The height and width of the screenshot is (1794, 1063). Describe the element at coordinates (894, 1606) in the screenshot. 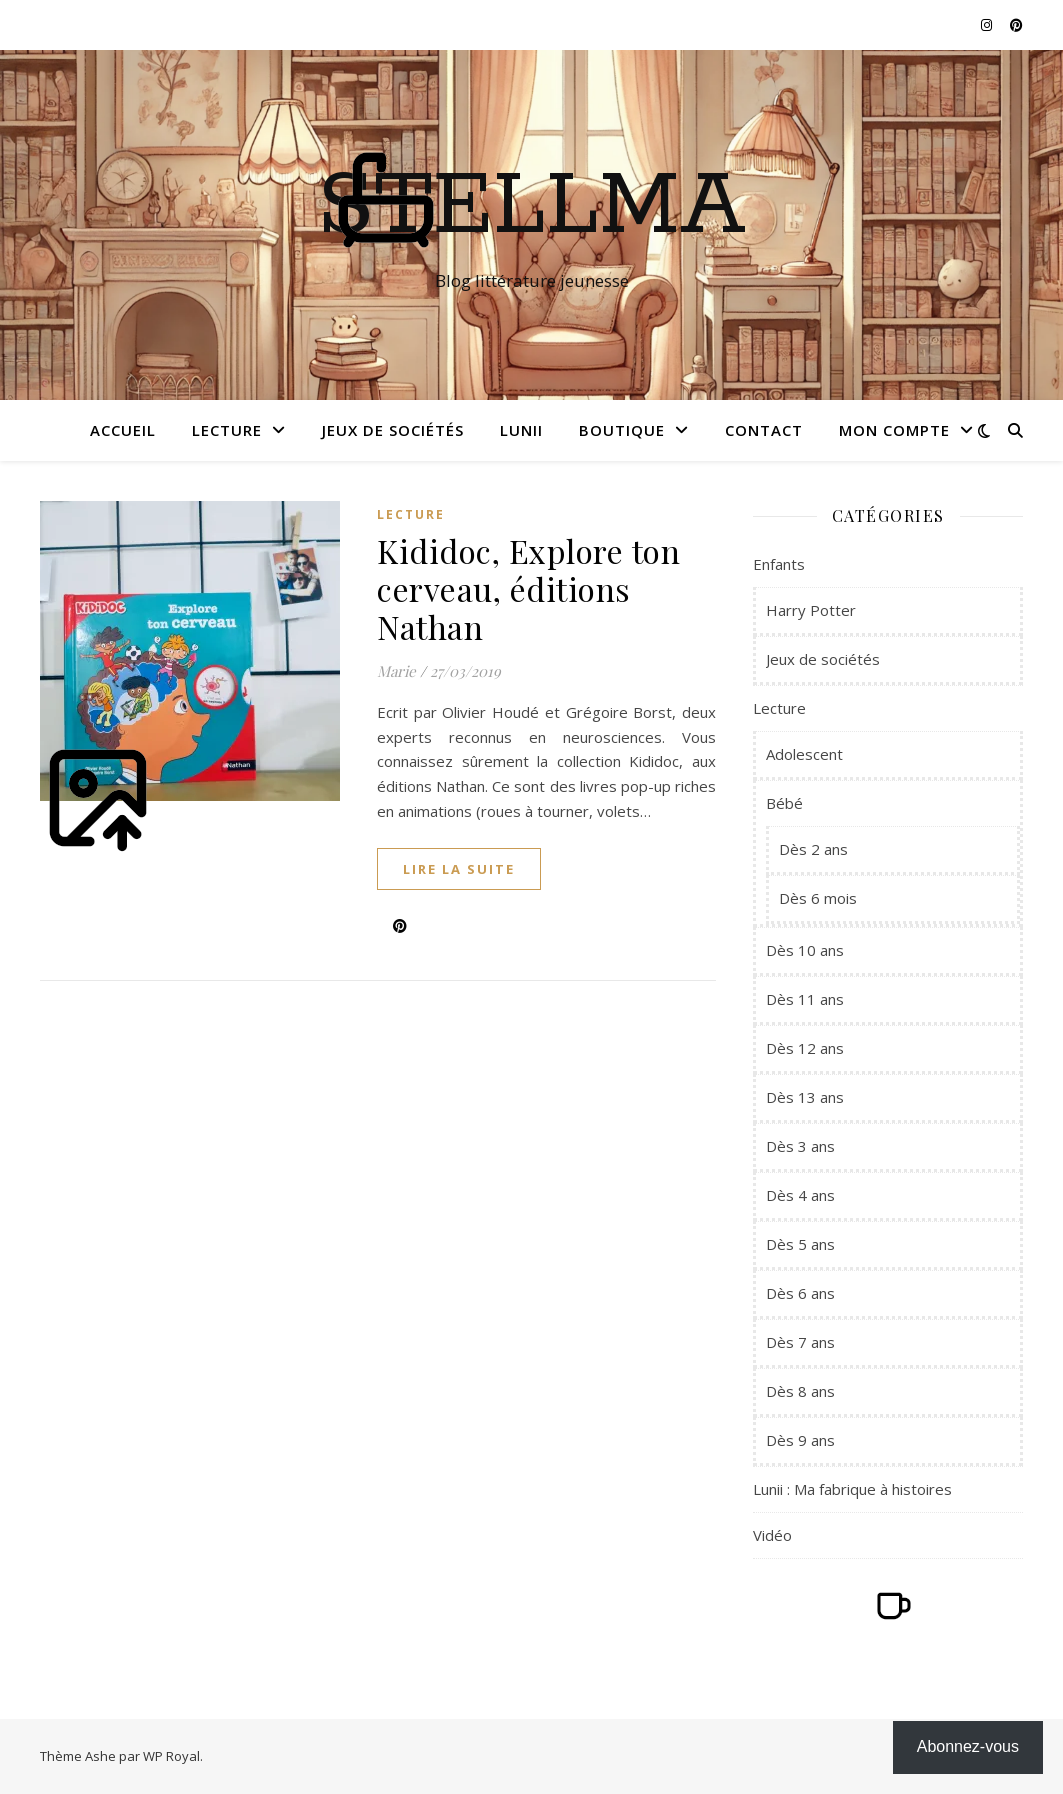

I see `access coffee break or pause timer` at that location.